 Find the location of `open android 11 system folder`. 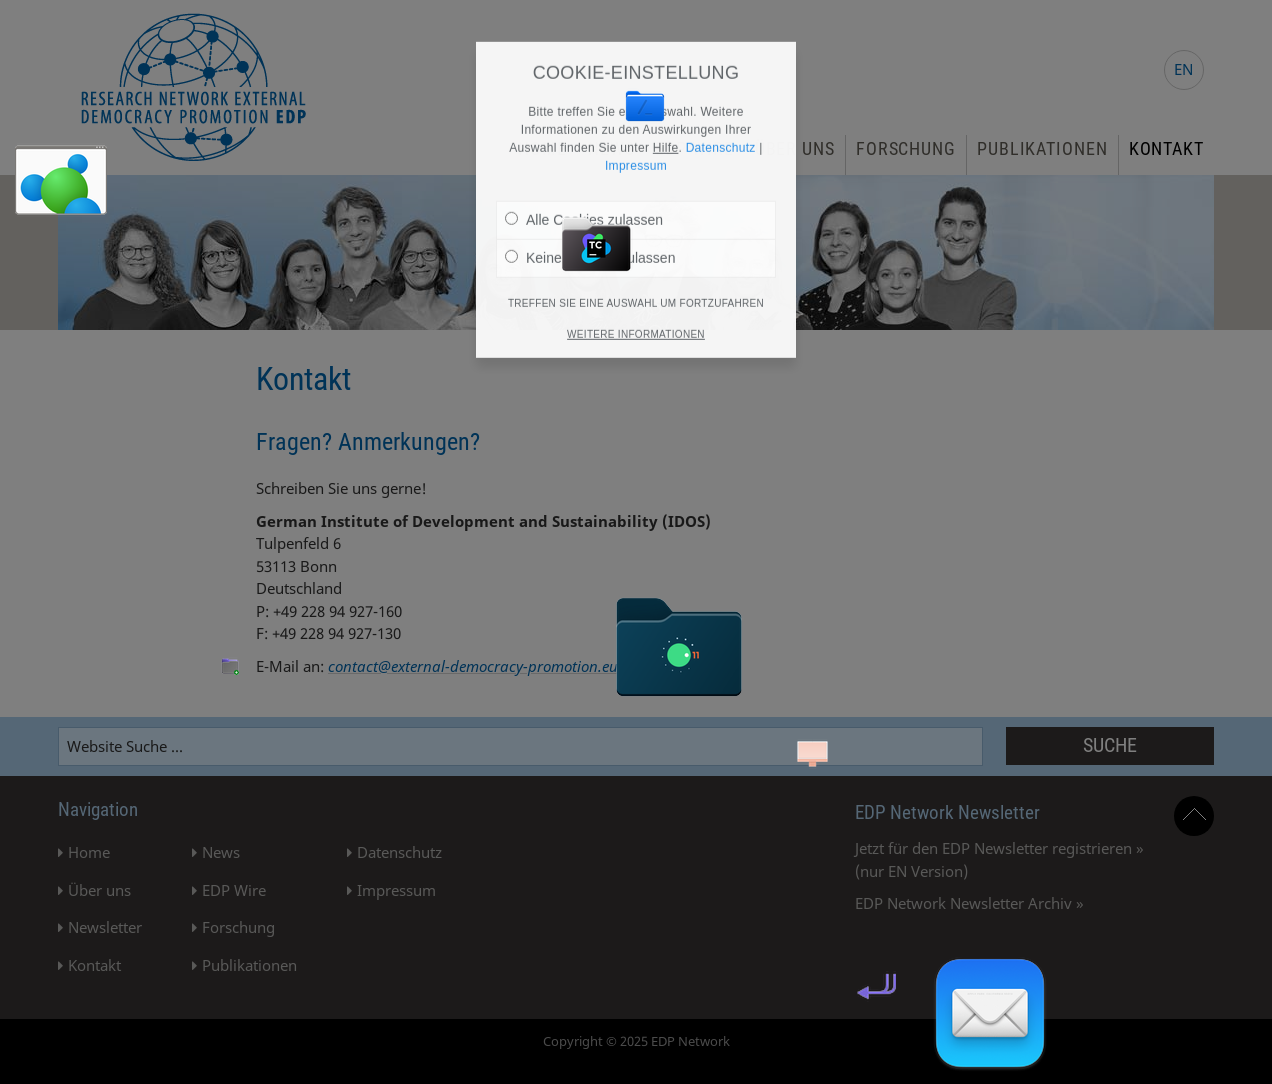

open android 11 system folder is located at coordinates (678, 650).